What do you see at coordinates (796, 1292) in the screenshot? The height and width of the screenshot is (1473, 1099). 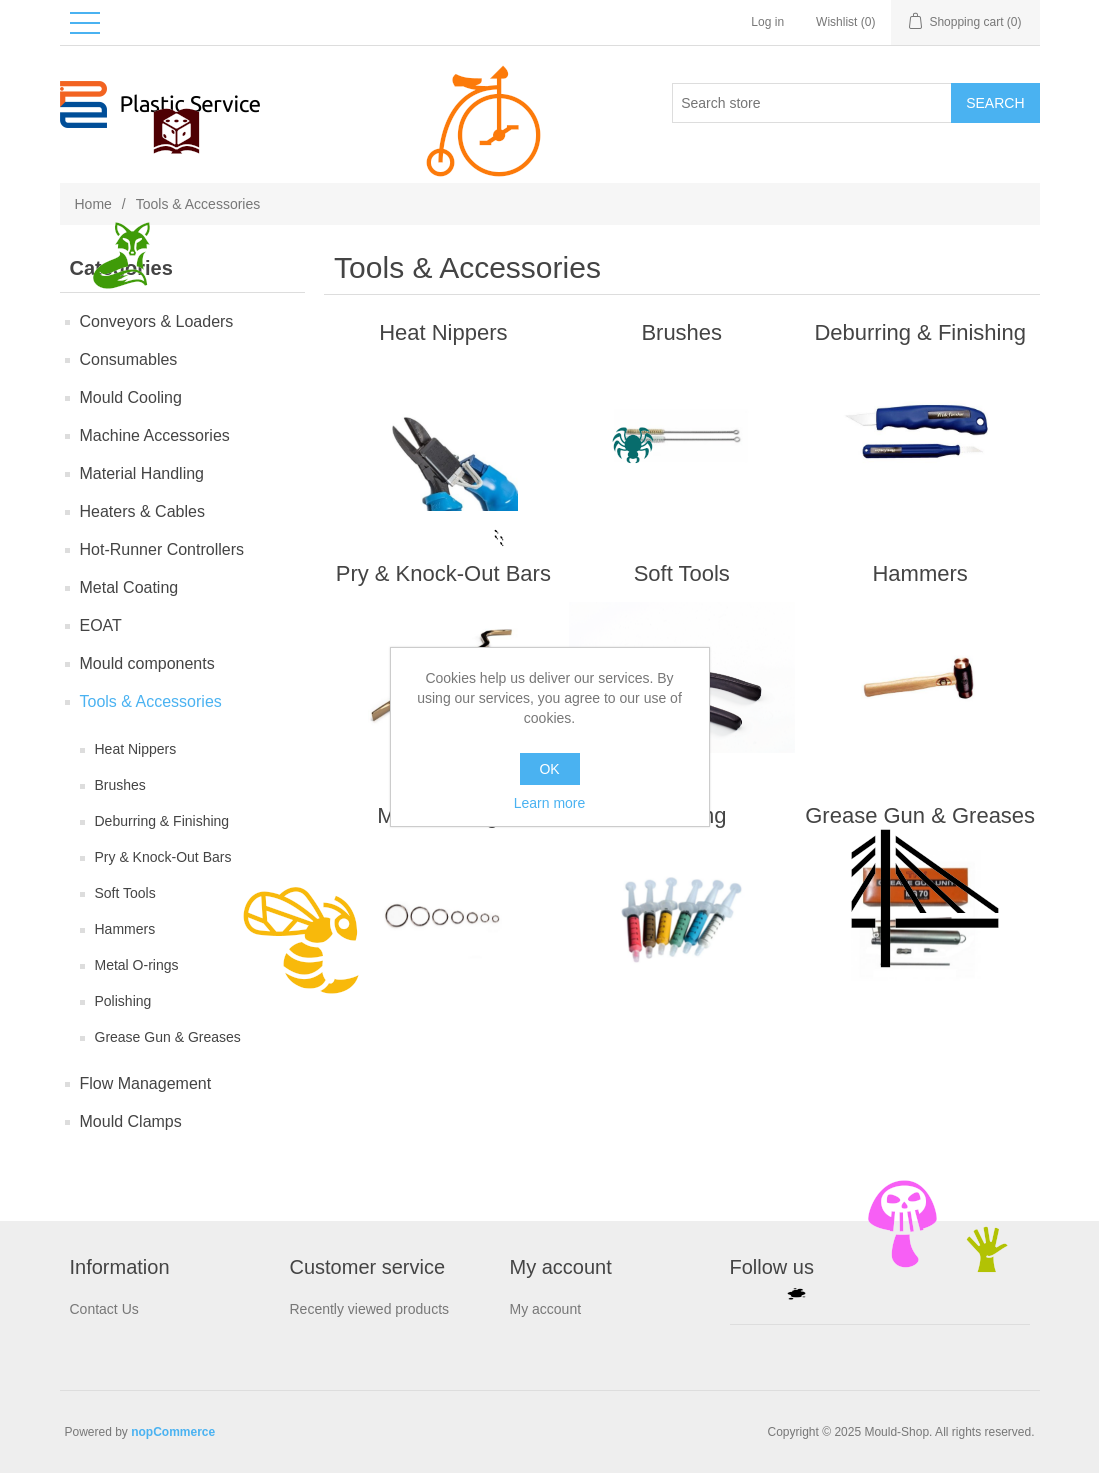 I see `indicates a spill or hazard in a game environment` at bounding box center [796, 1292].